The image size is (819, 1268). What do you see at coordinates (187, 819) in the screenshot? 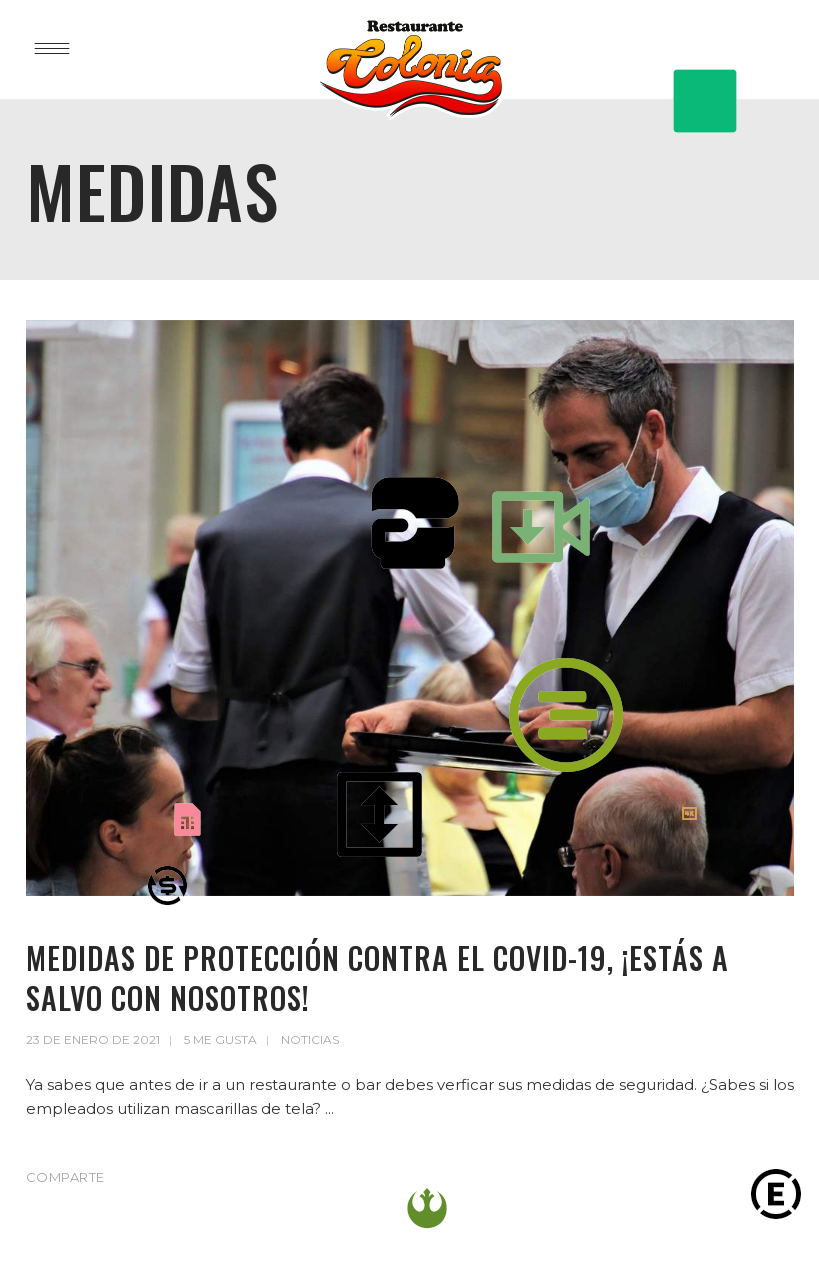
I see `manage sim card settings` at bounding box center [187, 819].